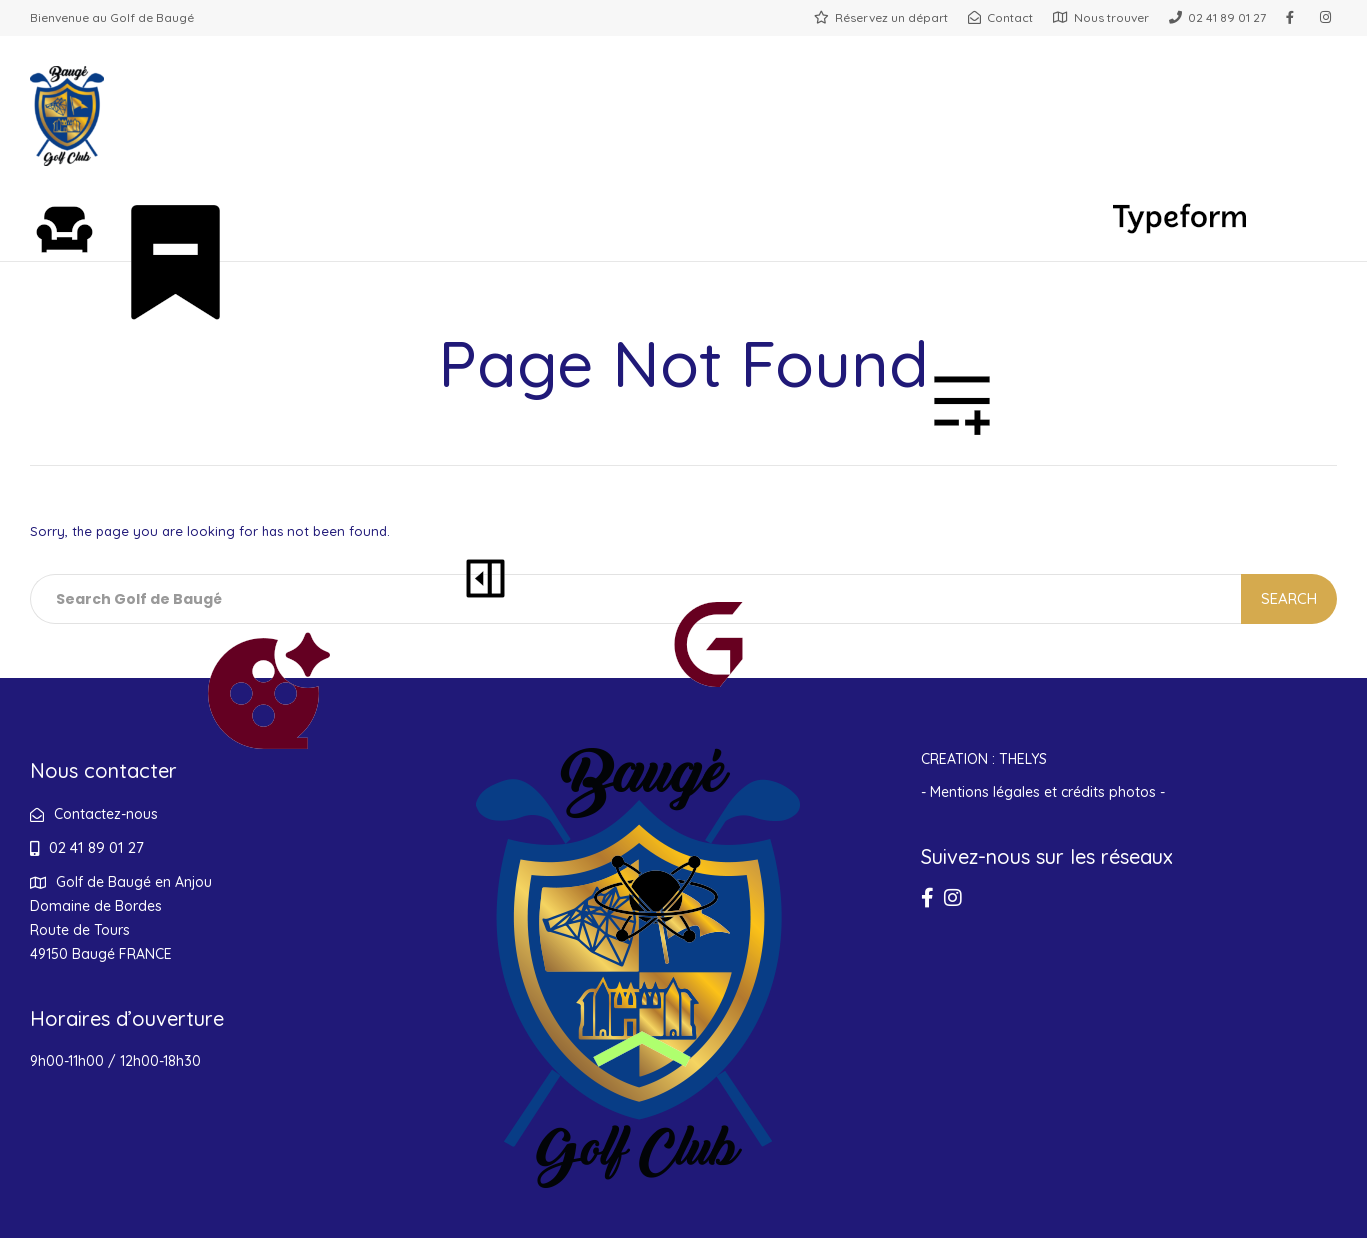 The height and width of the screenshot is (1238, 1367). I want to click on browse furniture or home decor items, so click(64, 229).